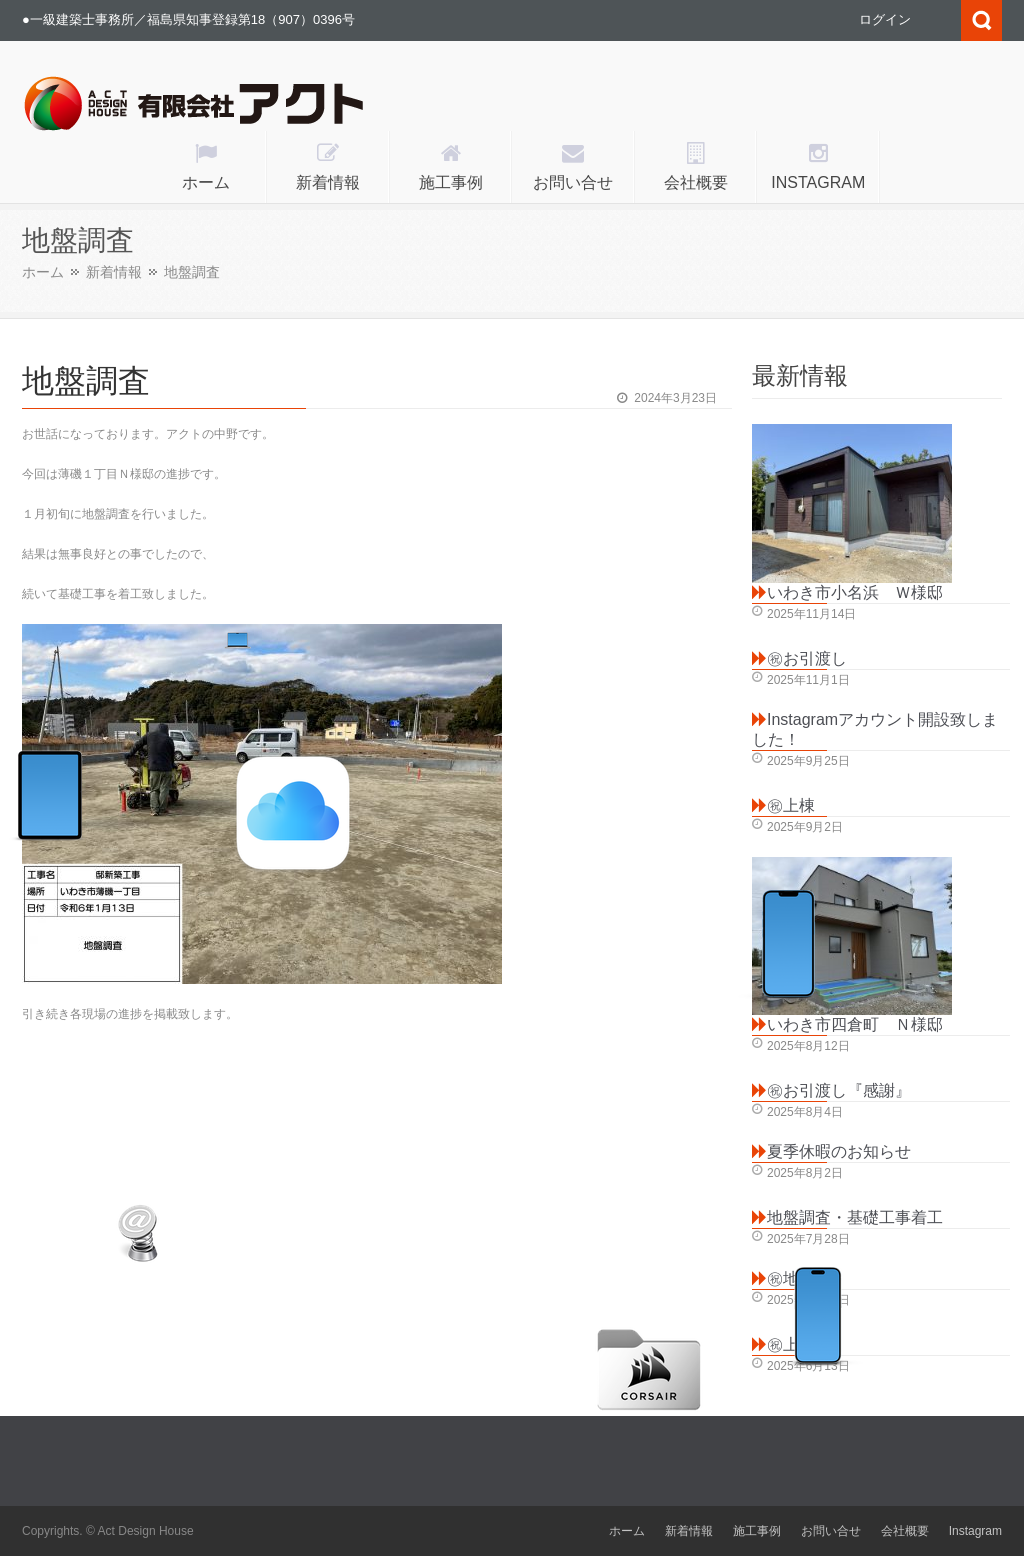  I want to click on open a web link or URL, so click(140, 1233).